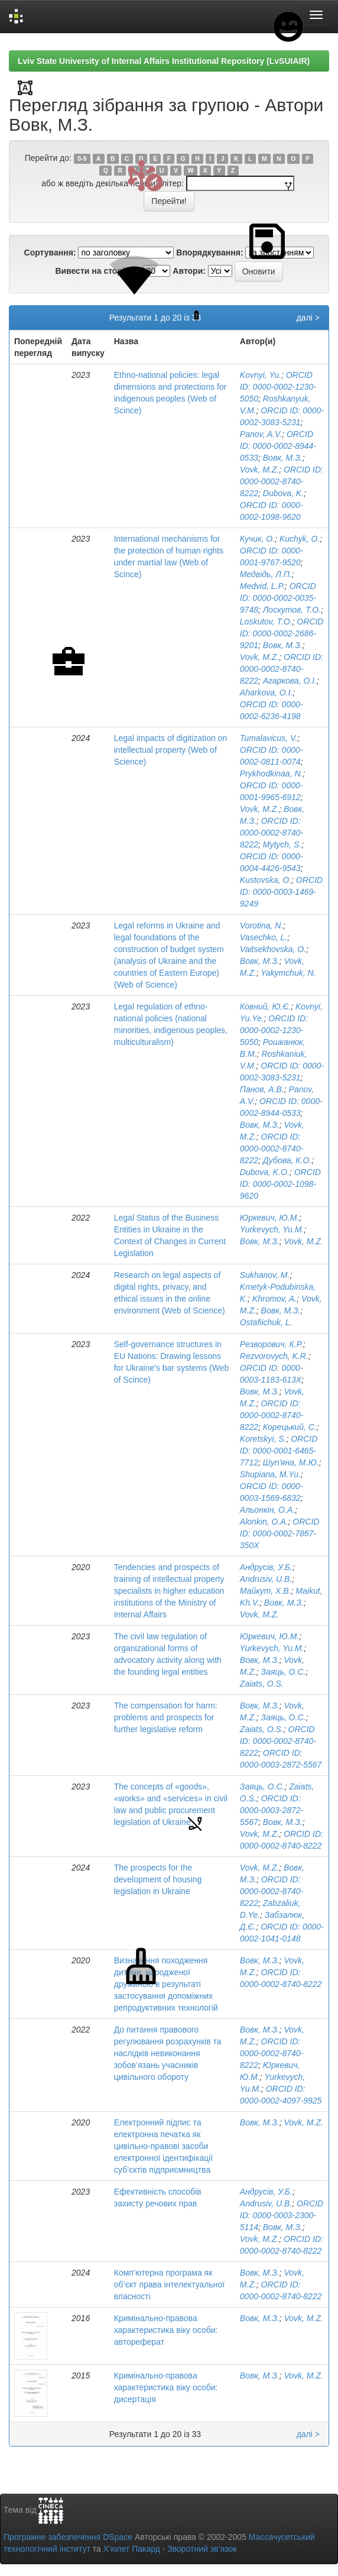 Image resolution: width=338 pixels, height=2576 pixels. Describe the element at coordinates (288, 27) in the screenshot. I see `add a playful or winking emoji reaction` at that location.